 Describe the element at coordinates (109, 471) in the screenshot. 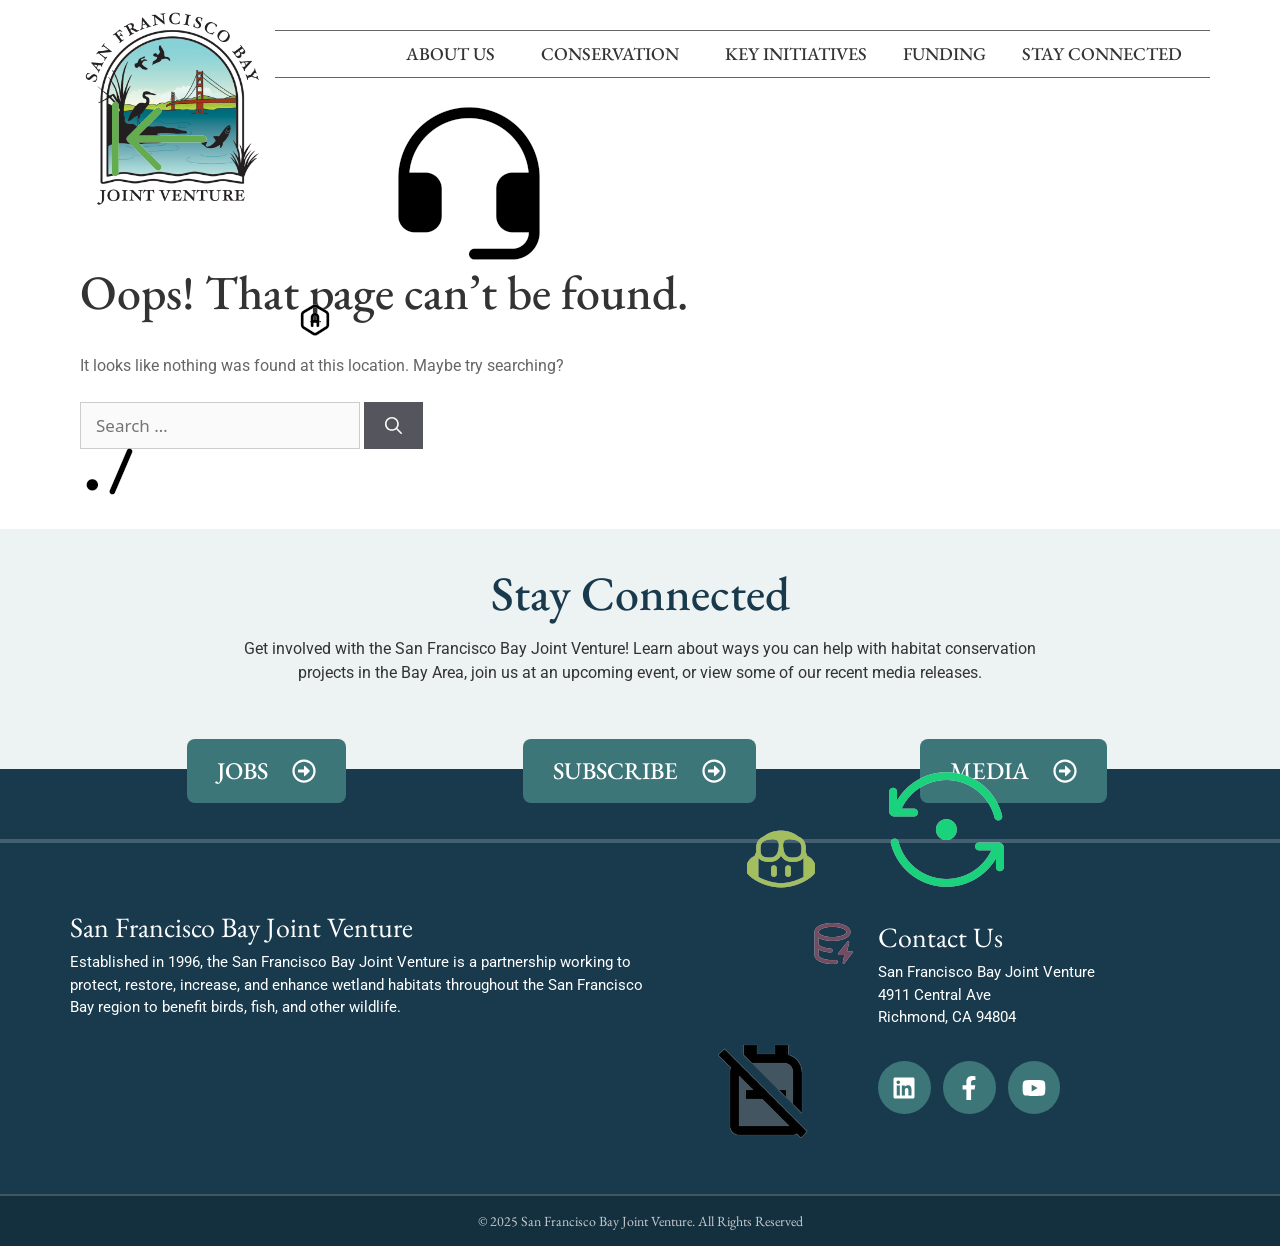

I see `indicates a relative file path reference` at that location.